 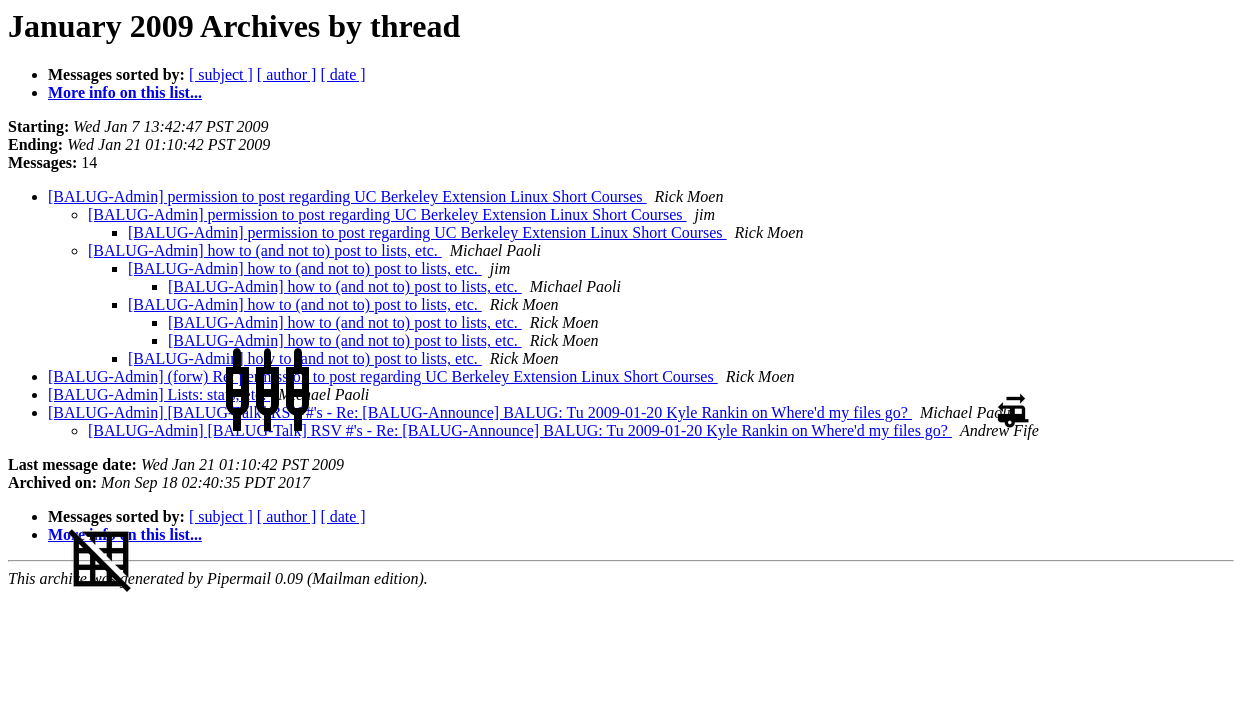 I want to click on configure audio or video input connections, so click(x=267, y=389).